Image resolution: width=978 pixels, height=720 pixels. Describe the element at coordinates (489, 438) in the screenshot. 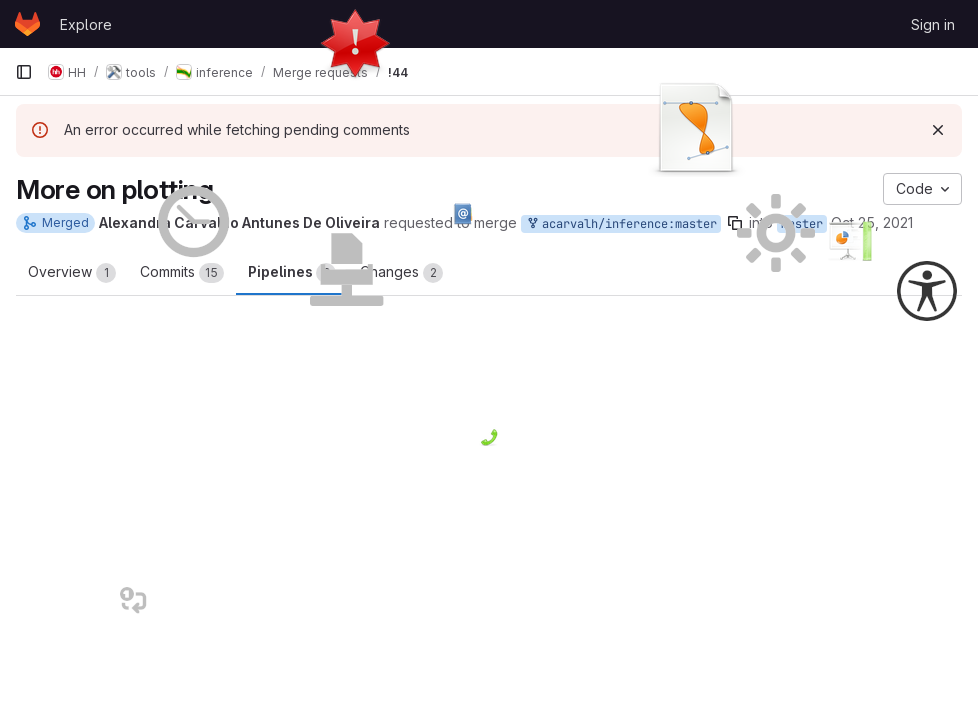

I see `start a phone call` at that location.